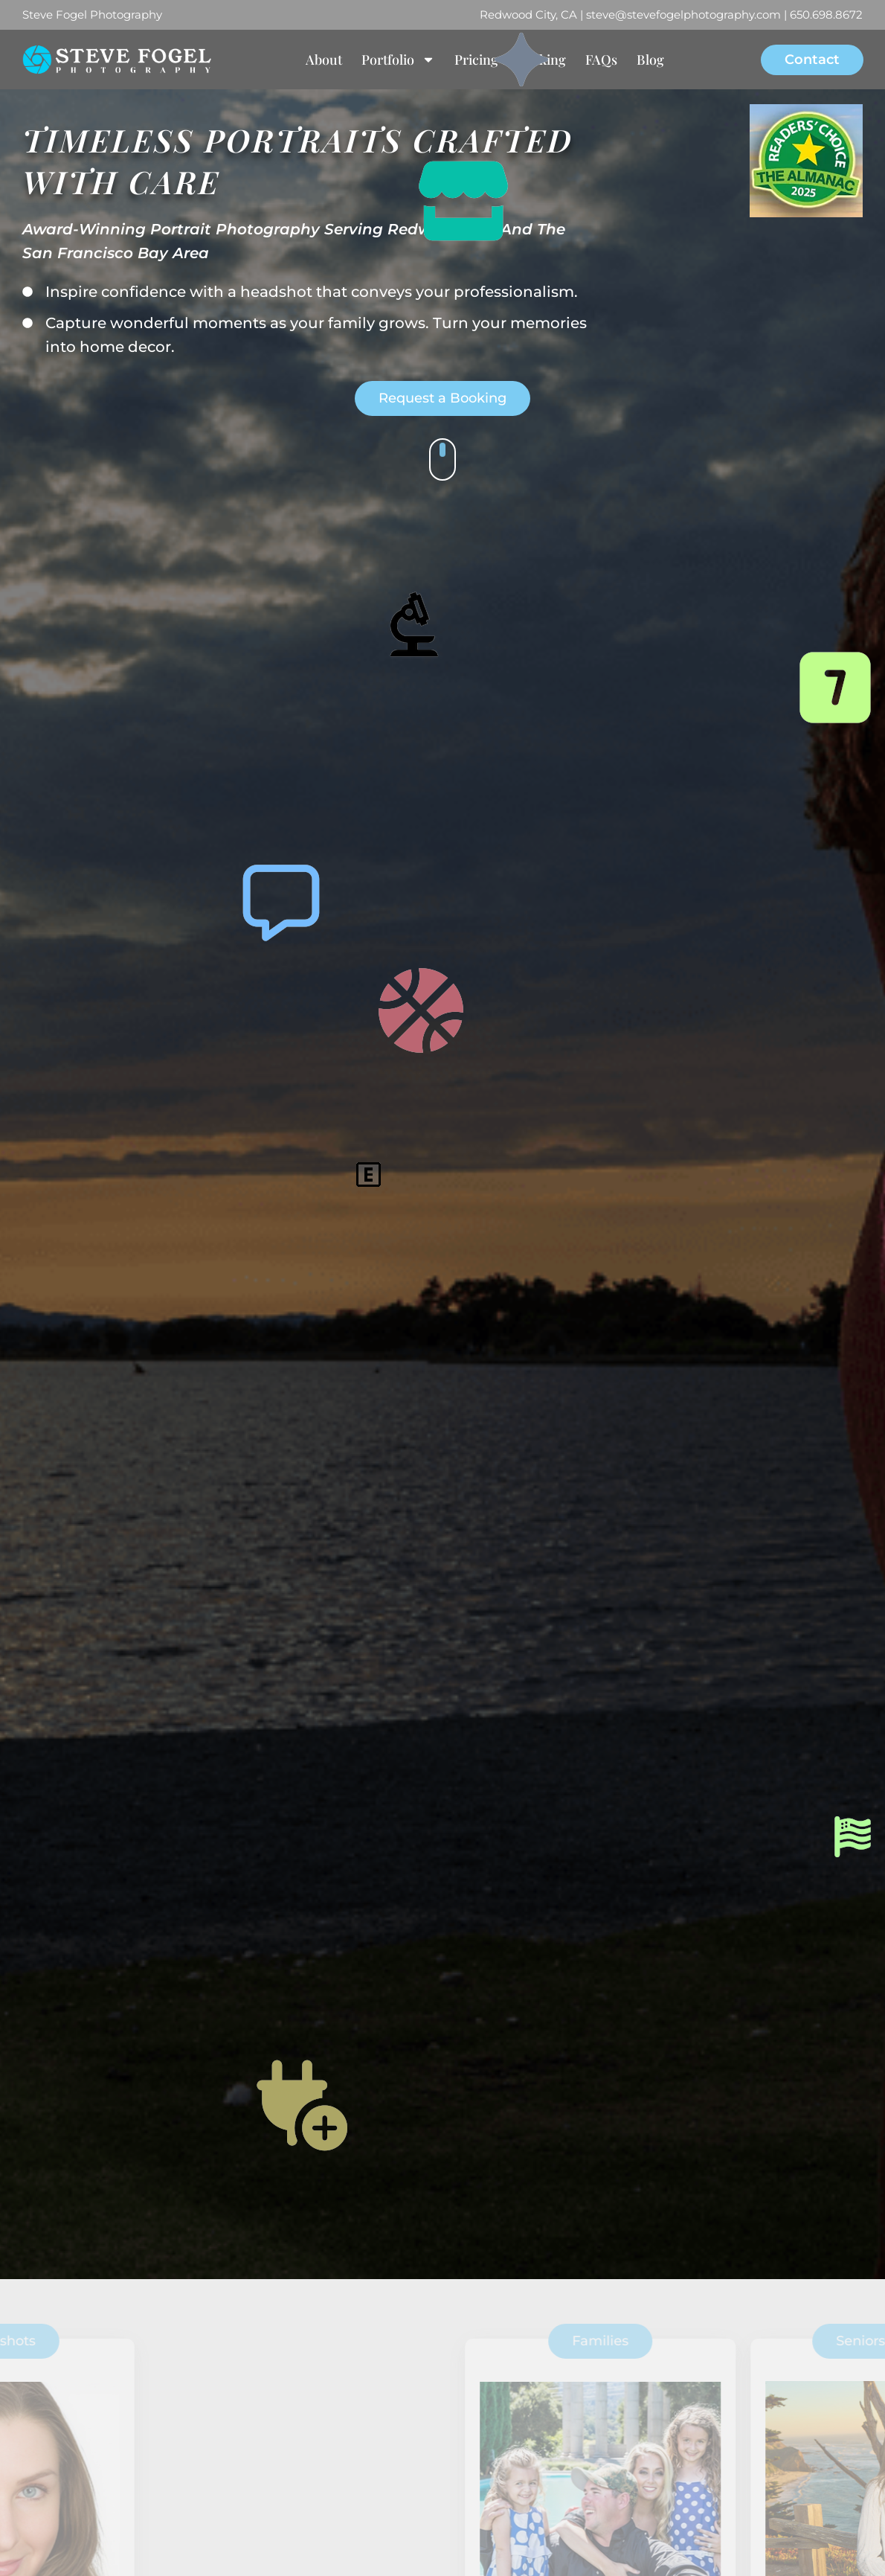 The height and width of the screenshot is (2576, 885). I want to click on select united states as your country, so click(852, 1836).